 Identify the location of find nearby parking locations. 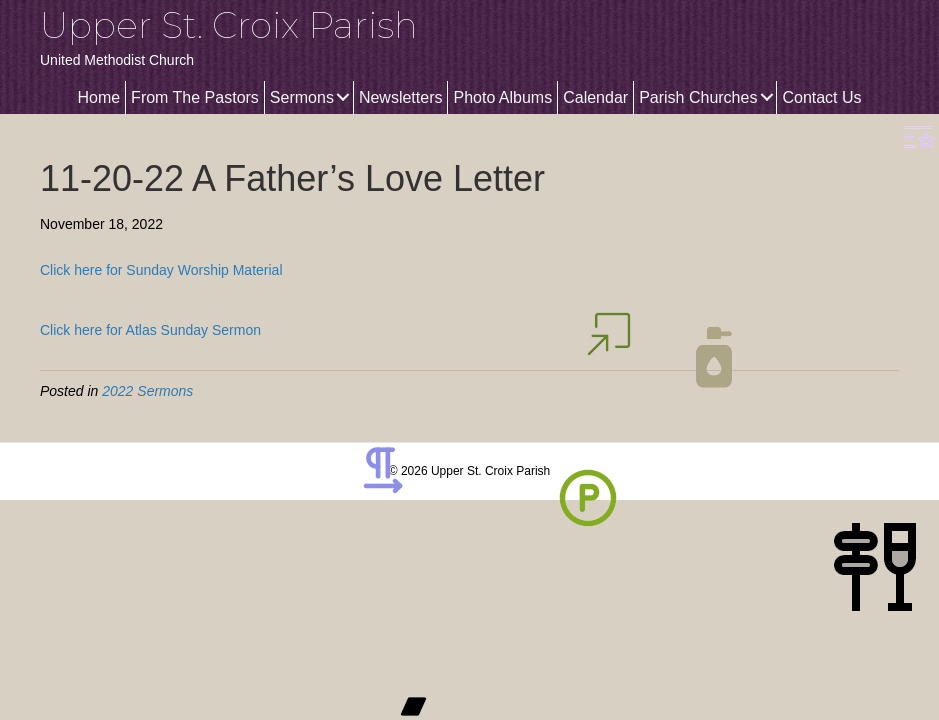
(588, 498).